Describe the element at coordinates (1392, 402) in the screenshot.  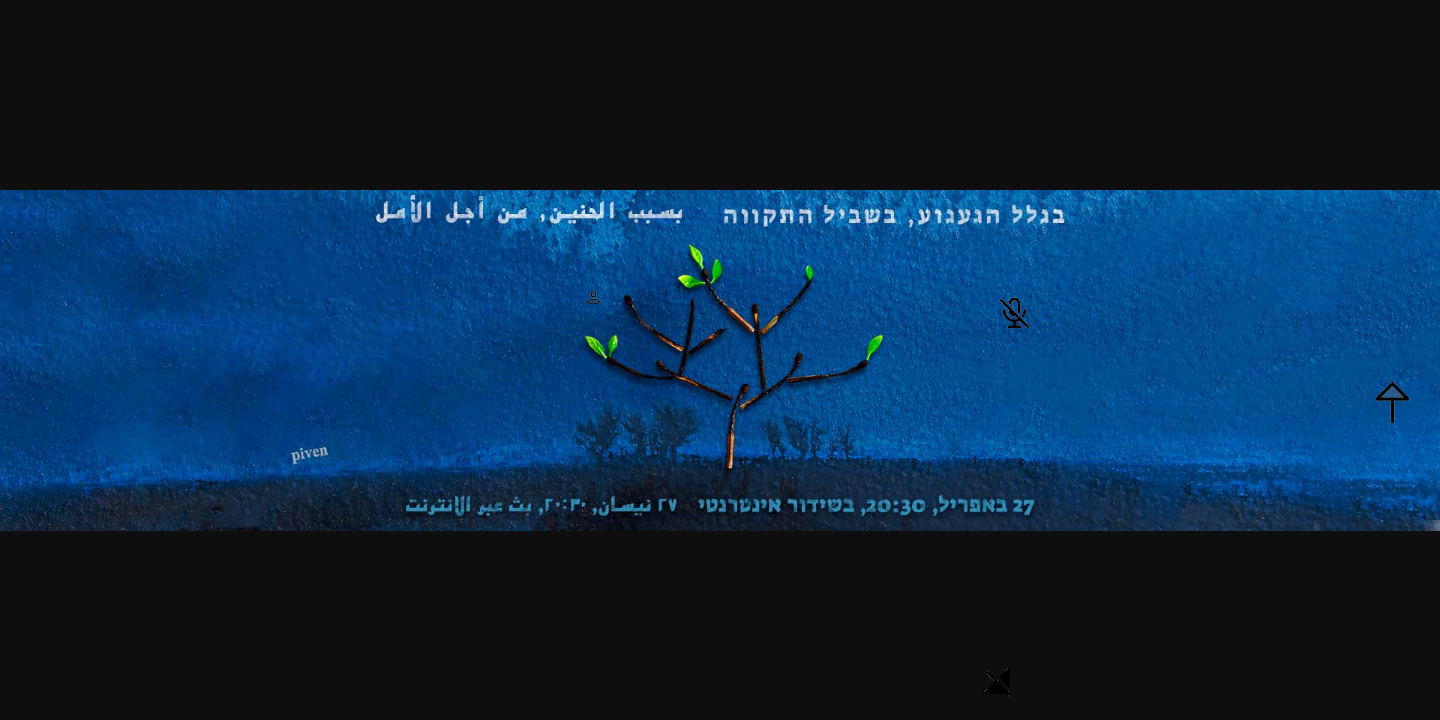
I see `scroll to top of page` at that location.